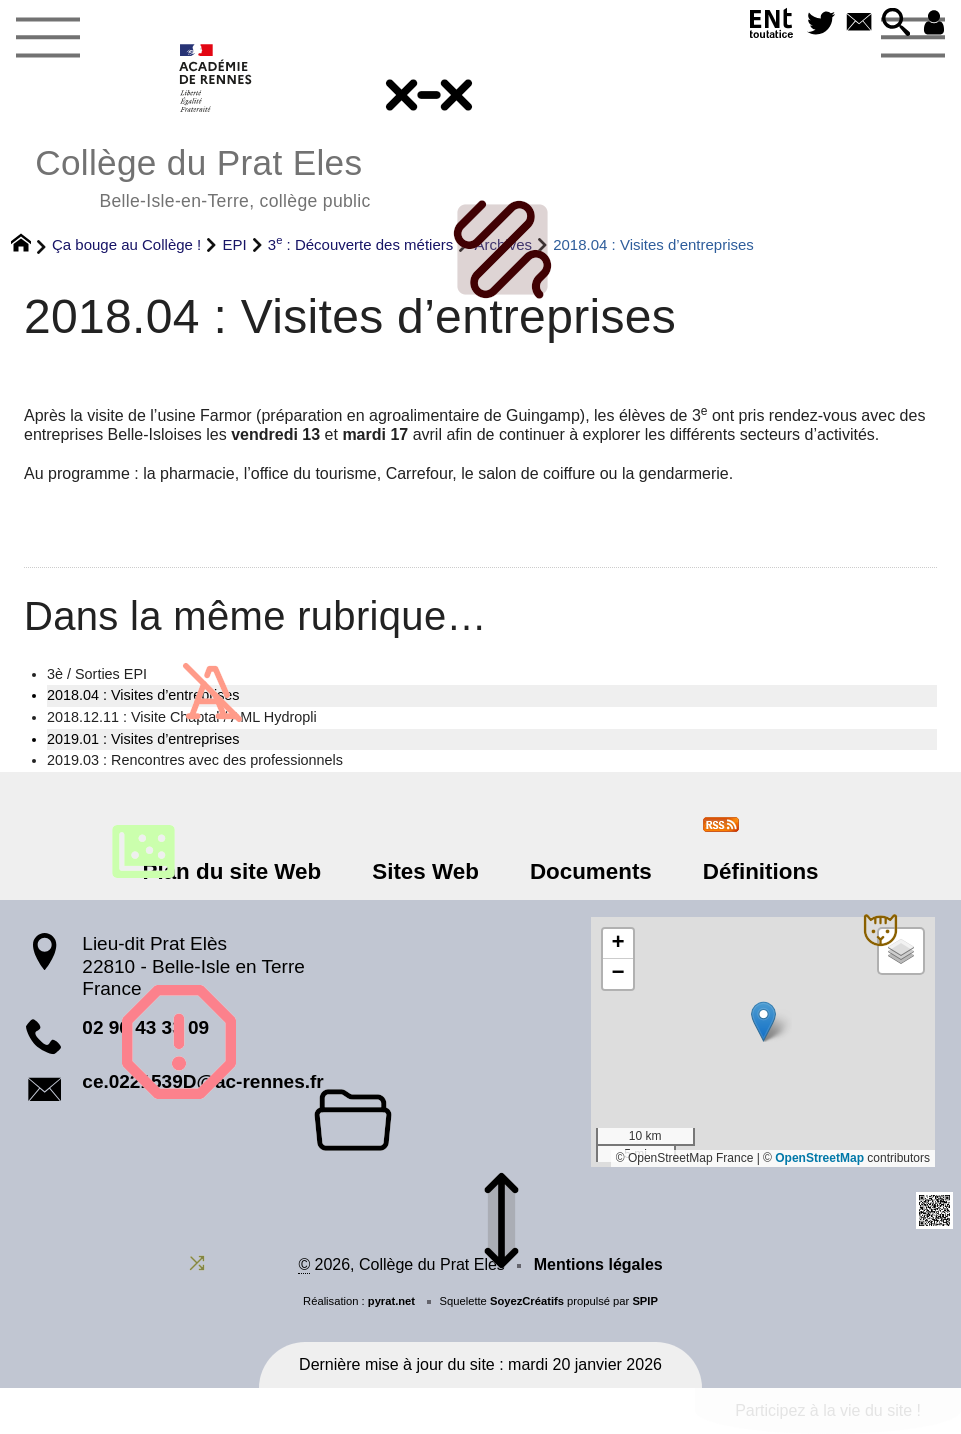  Describe the element at coordinates (880, 929) in the screenshot. I see `view pet or animal-related content` at that location.